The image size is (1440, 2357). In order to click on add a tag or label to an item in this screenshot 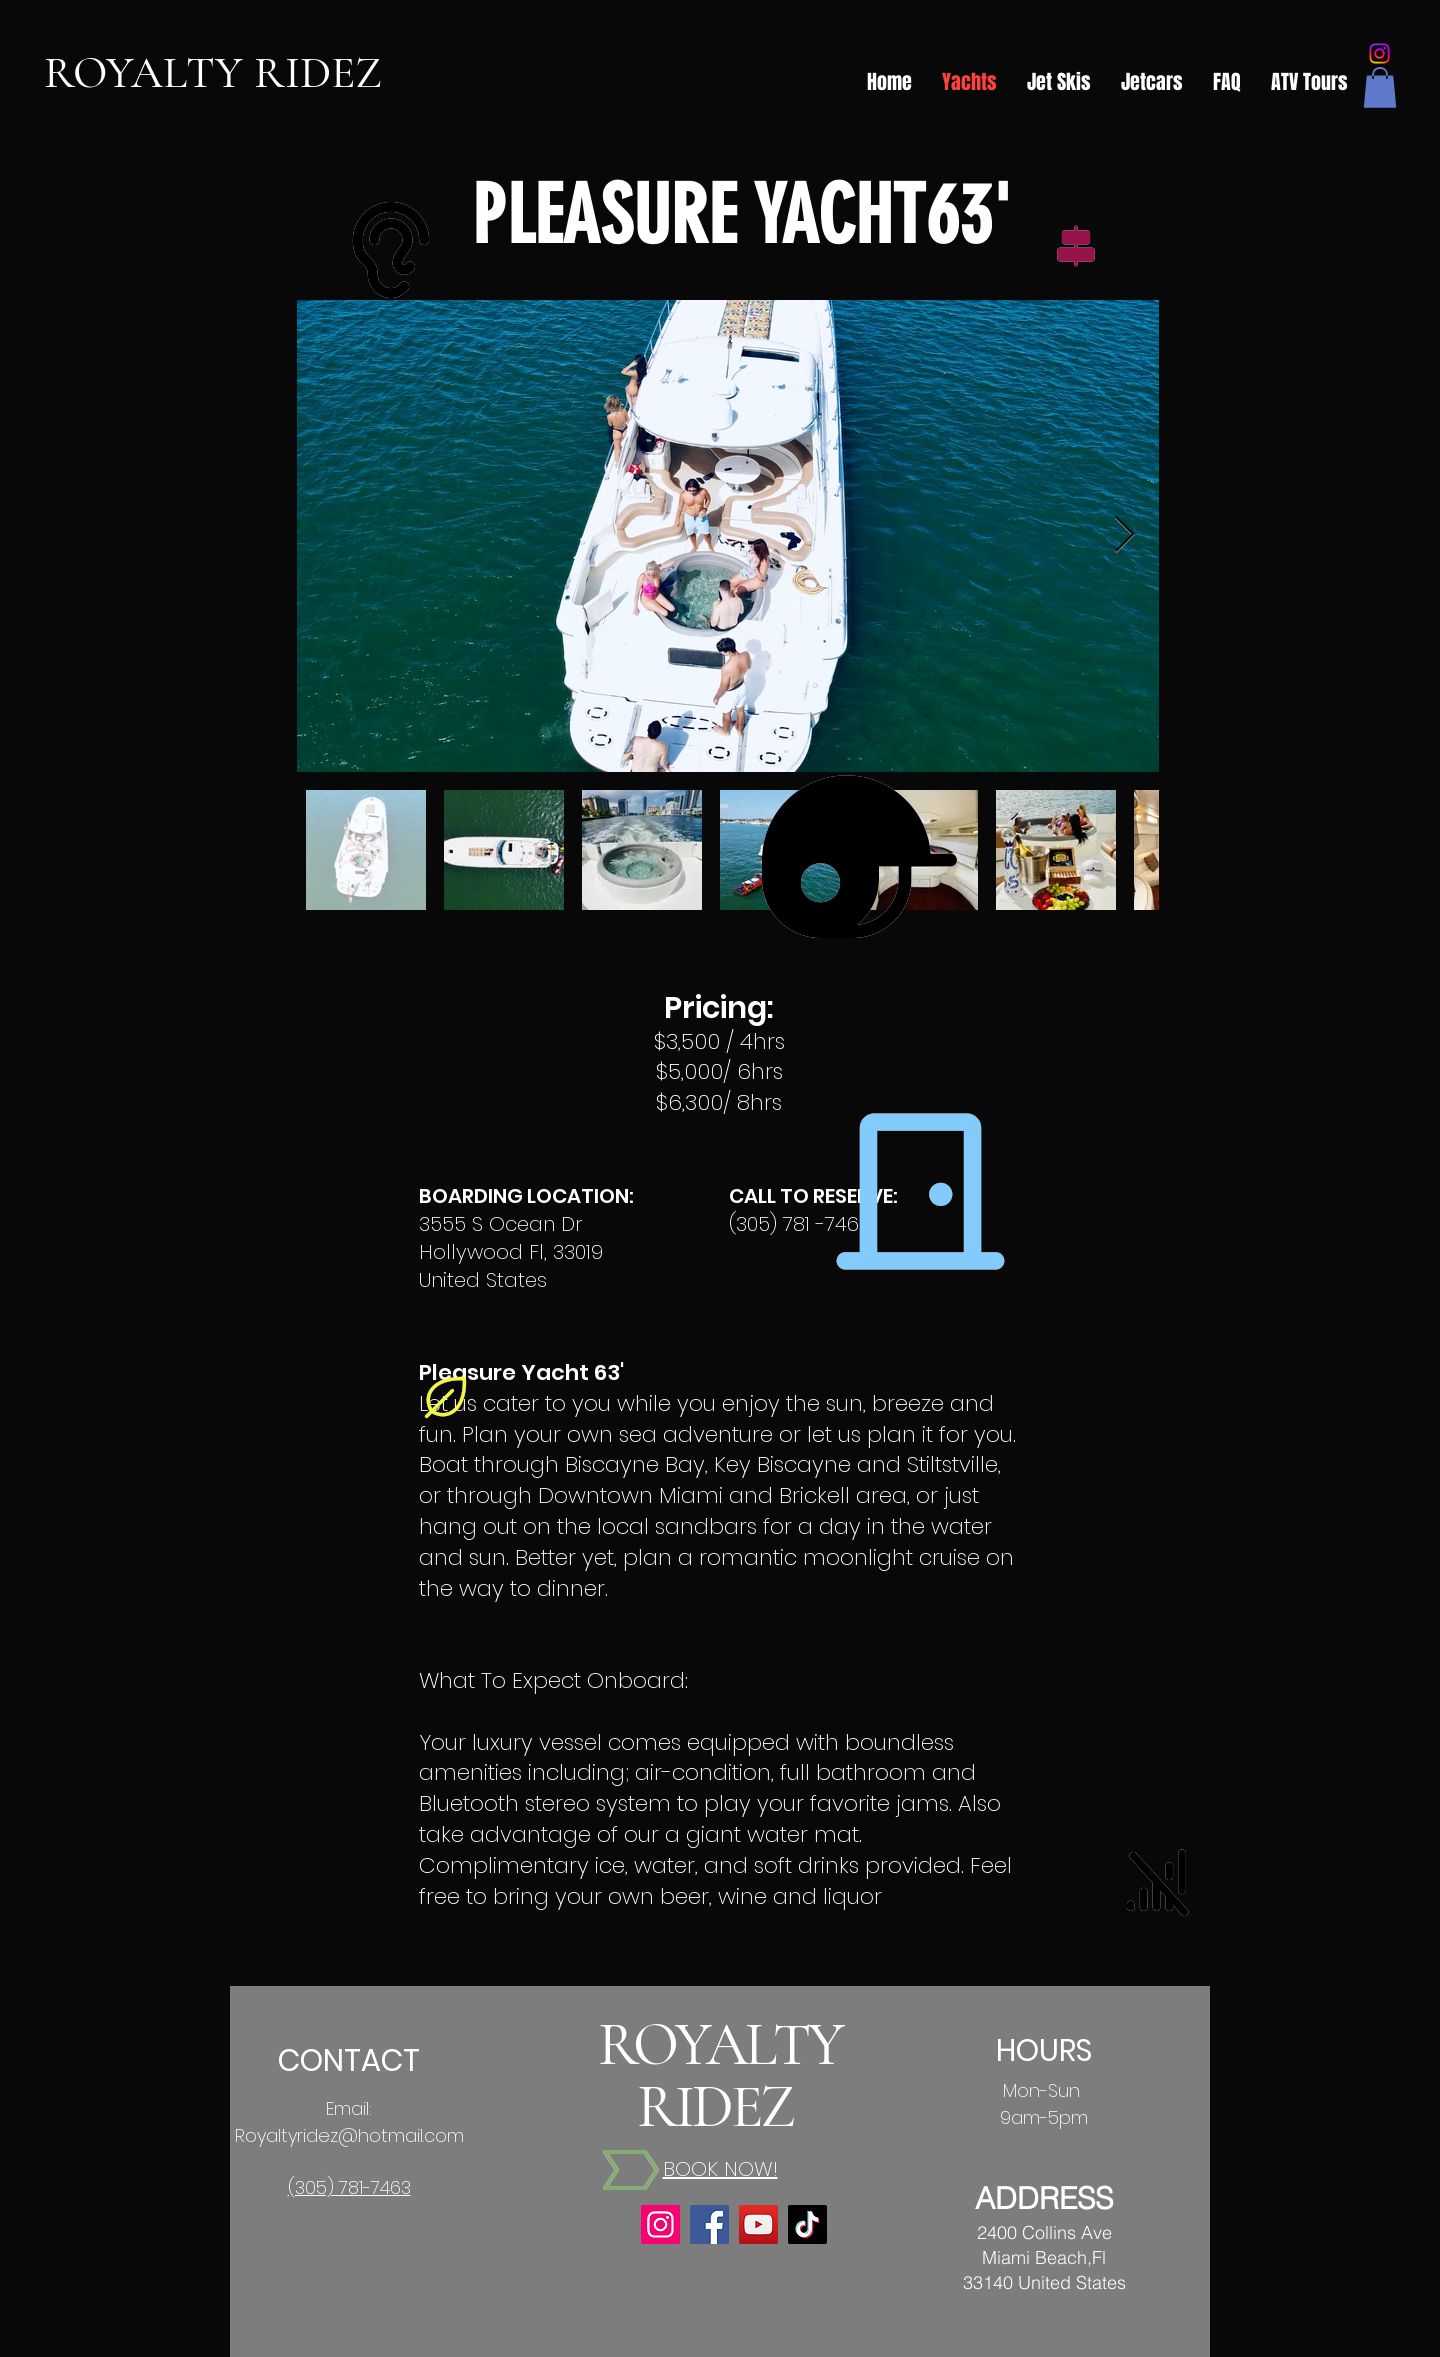, I will do `click(629, 2170)`.